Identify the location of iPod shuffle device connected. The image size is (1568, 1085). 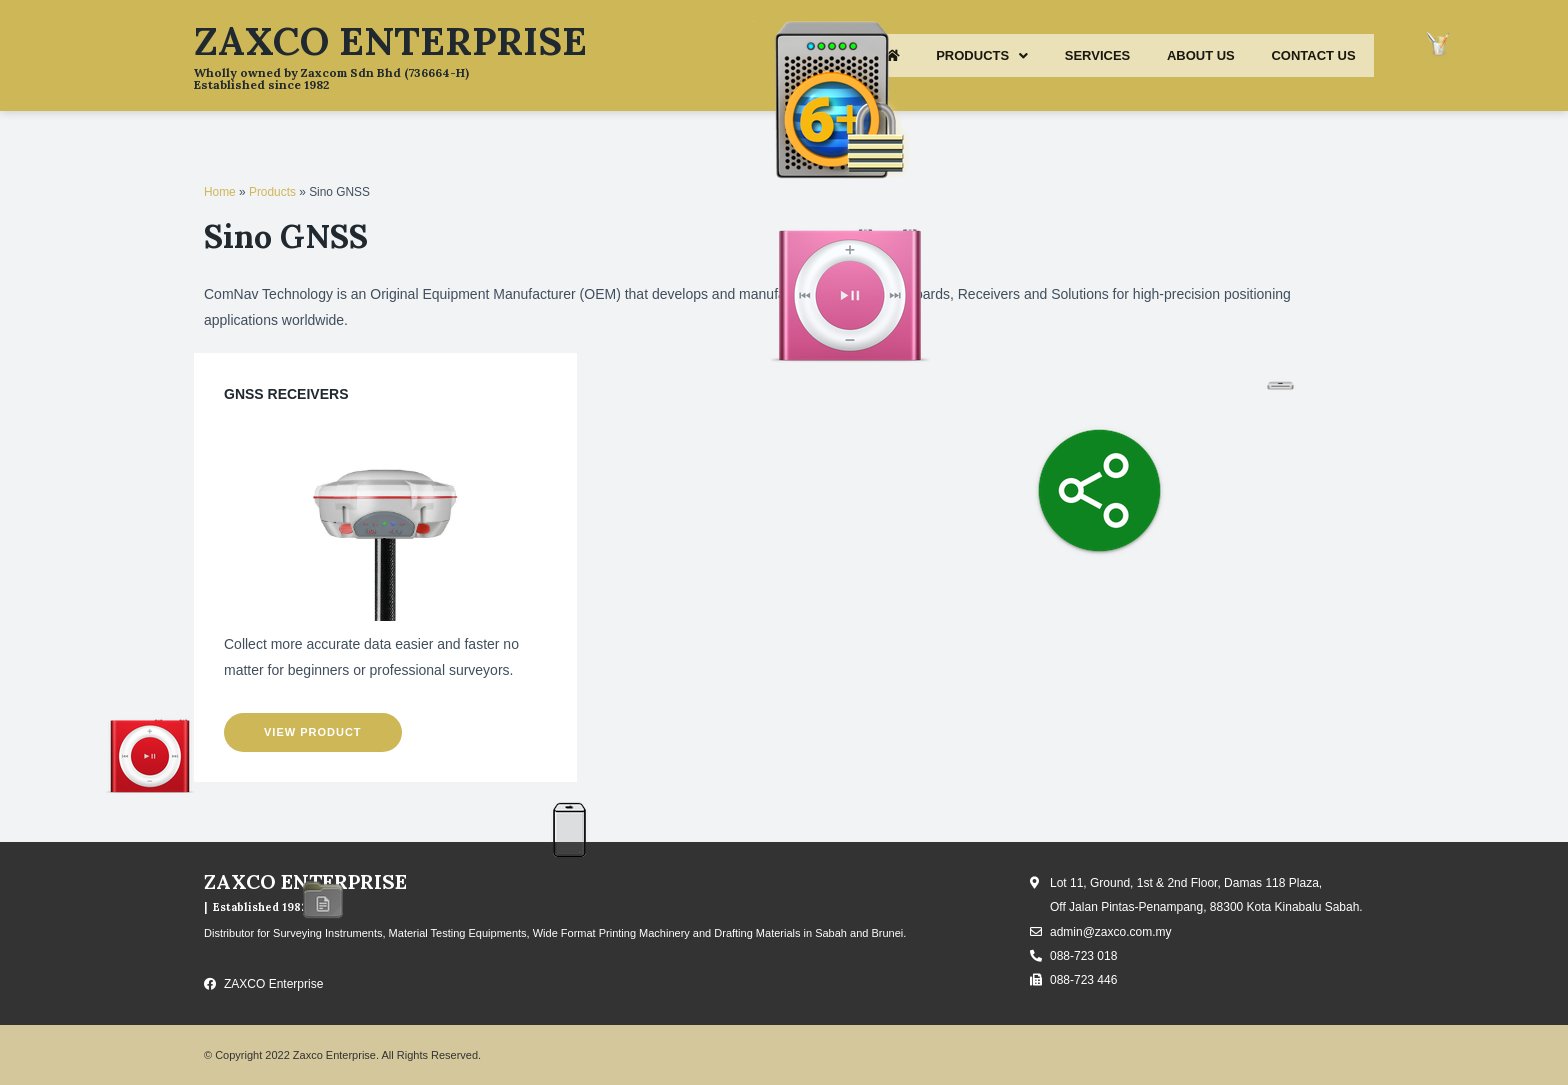
(850, 295).